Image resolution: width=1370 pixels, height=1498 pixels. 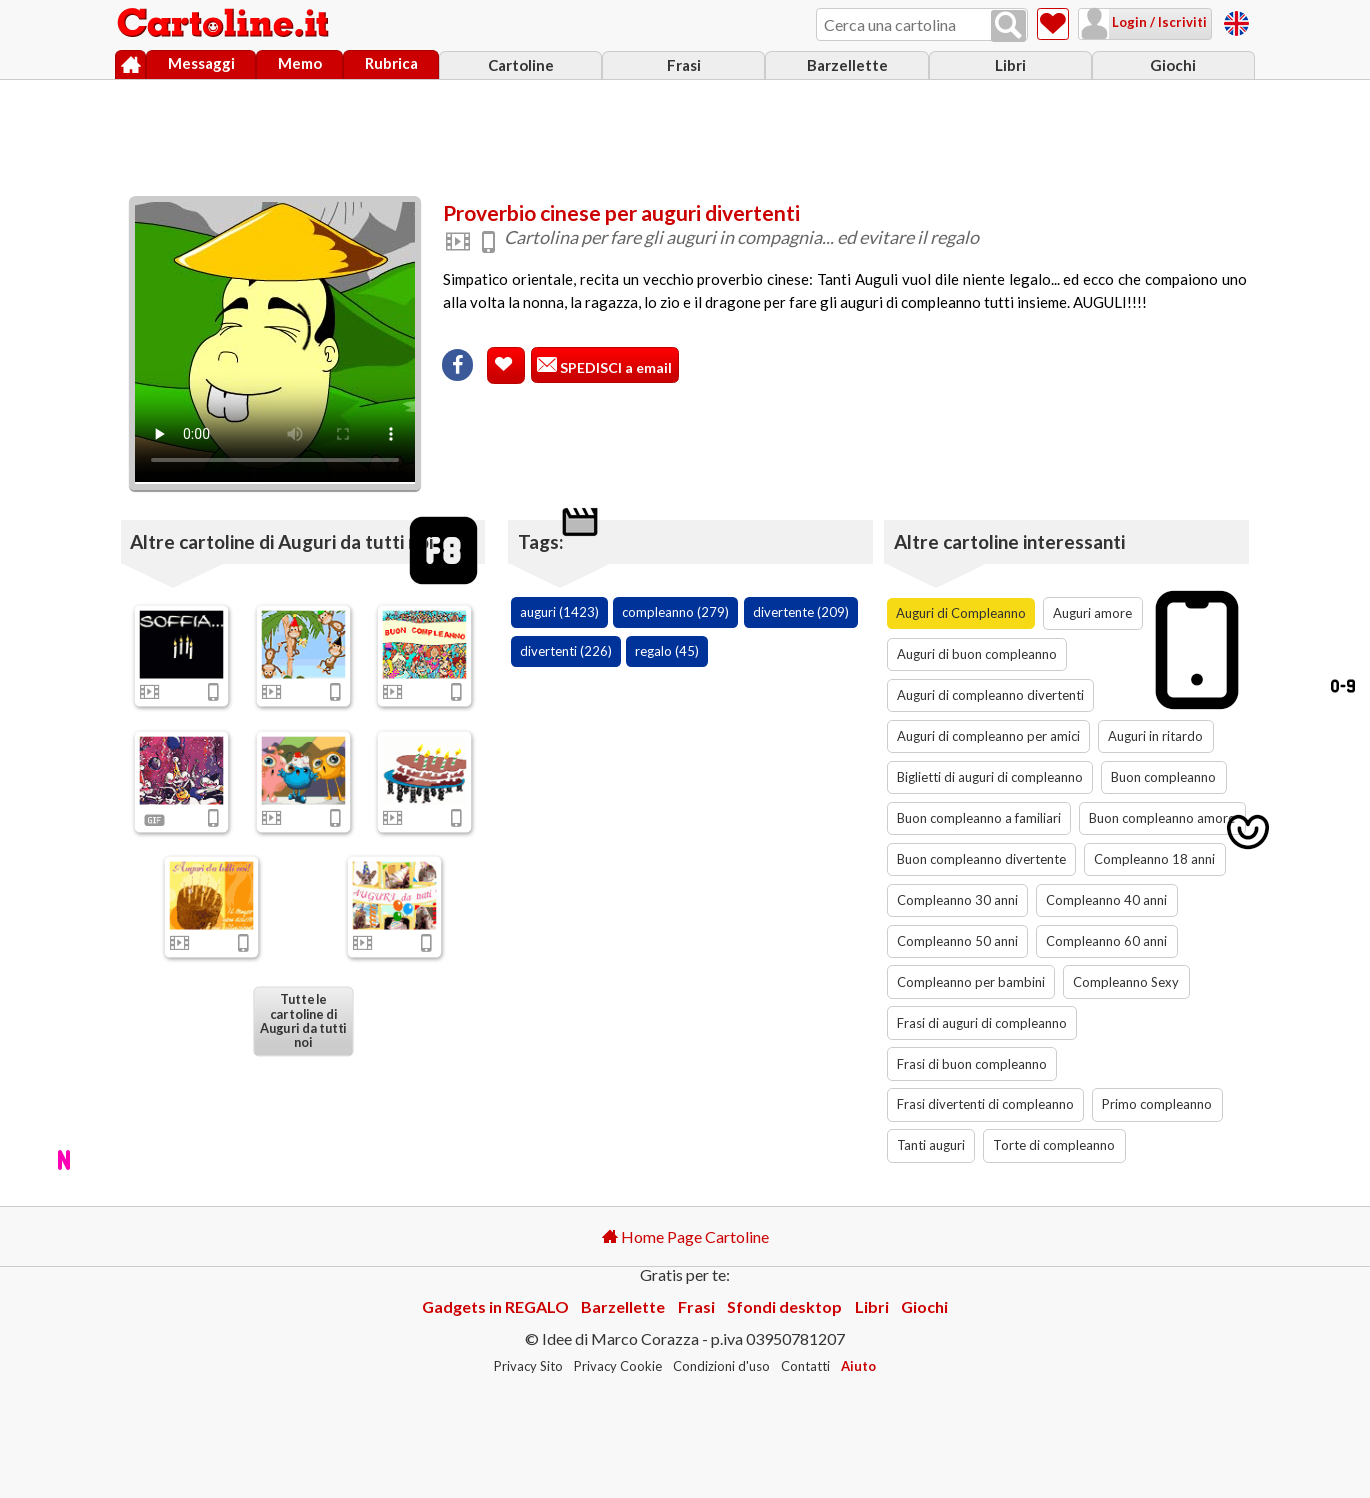 I want to click on Facebook F8 developer conference logo or branding, so click(x=443, y=550).